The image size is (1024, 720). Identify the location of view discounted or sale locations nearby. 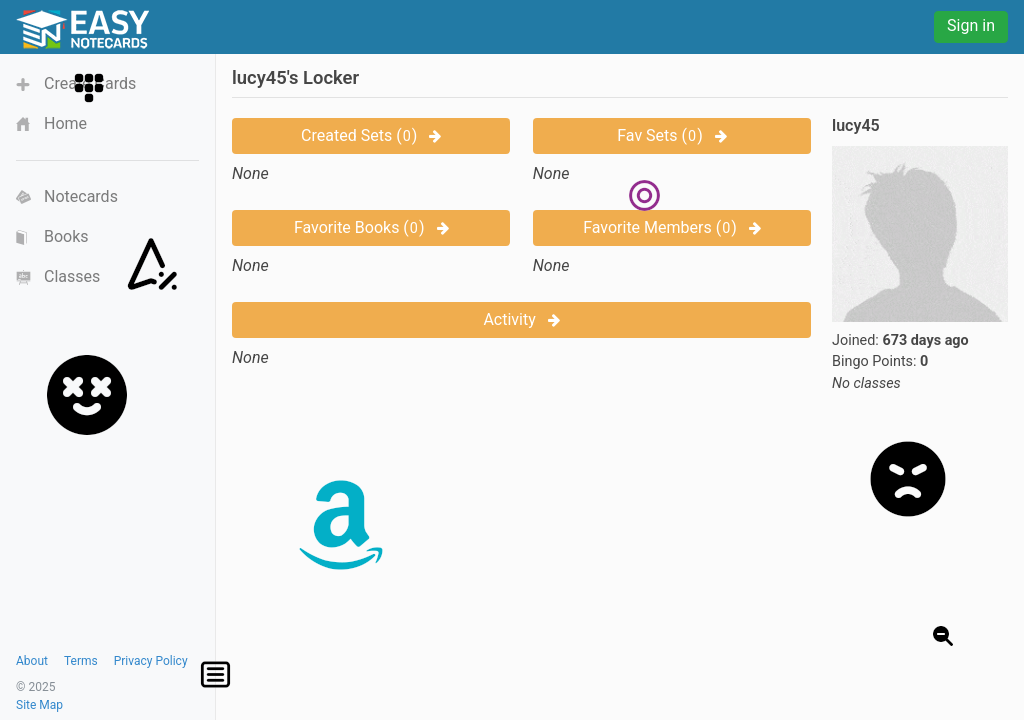
(151, 264).